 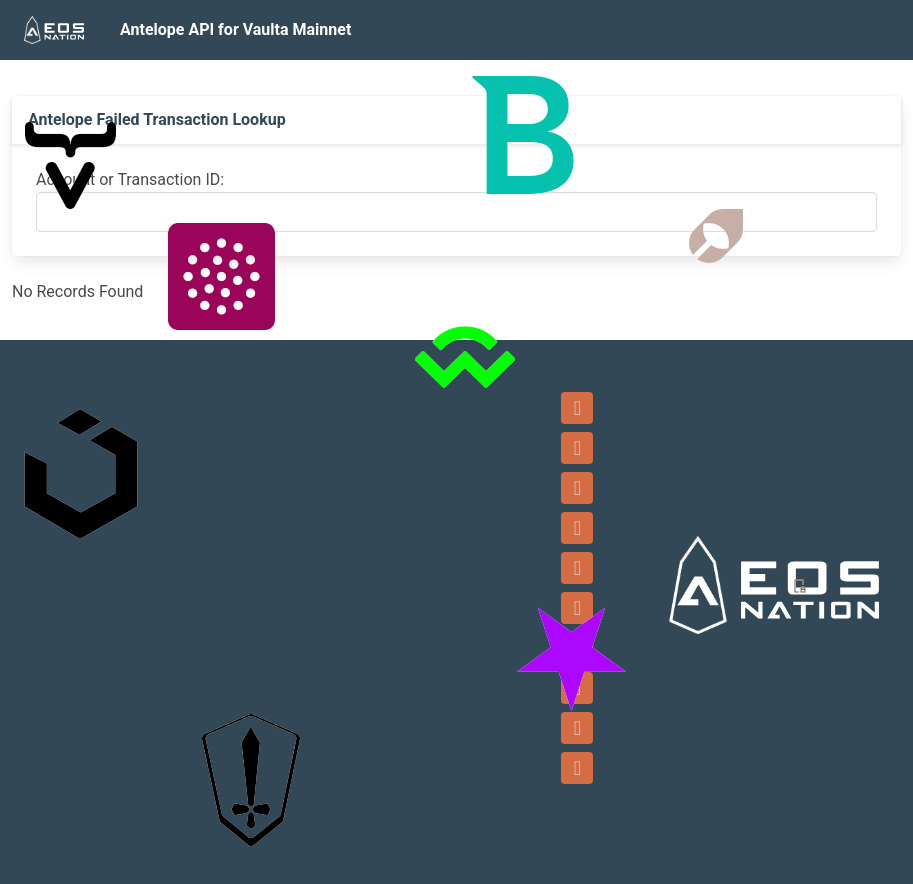 What do you see at coordinates (70, 165) in the screenshot?
I see `vaadin framework branding logo` at bounding box center [70, 165].